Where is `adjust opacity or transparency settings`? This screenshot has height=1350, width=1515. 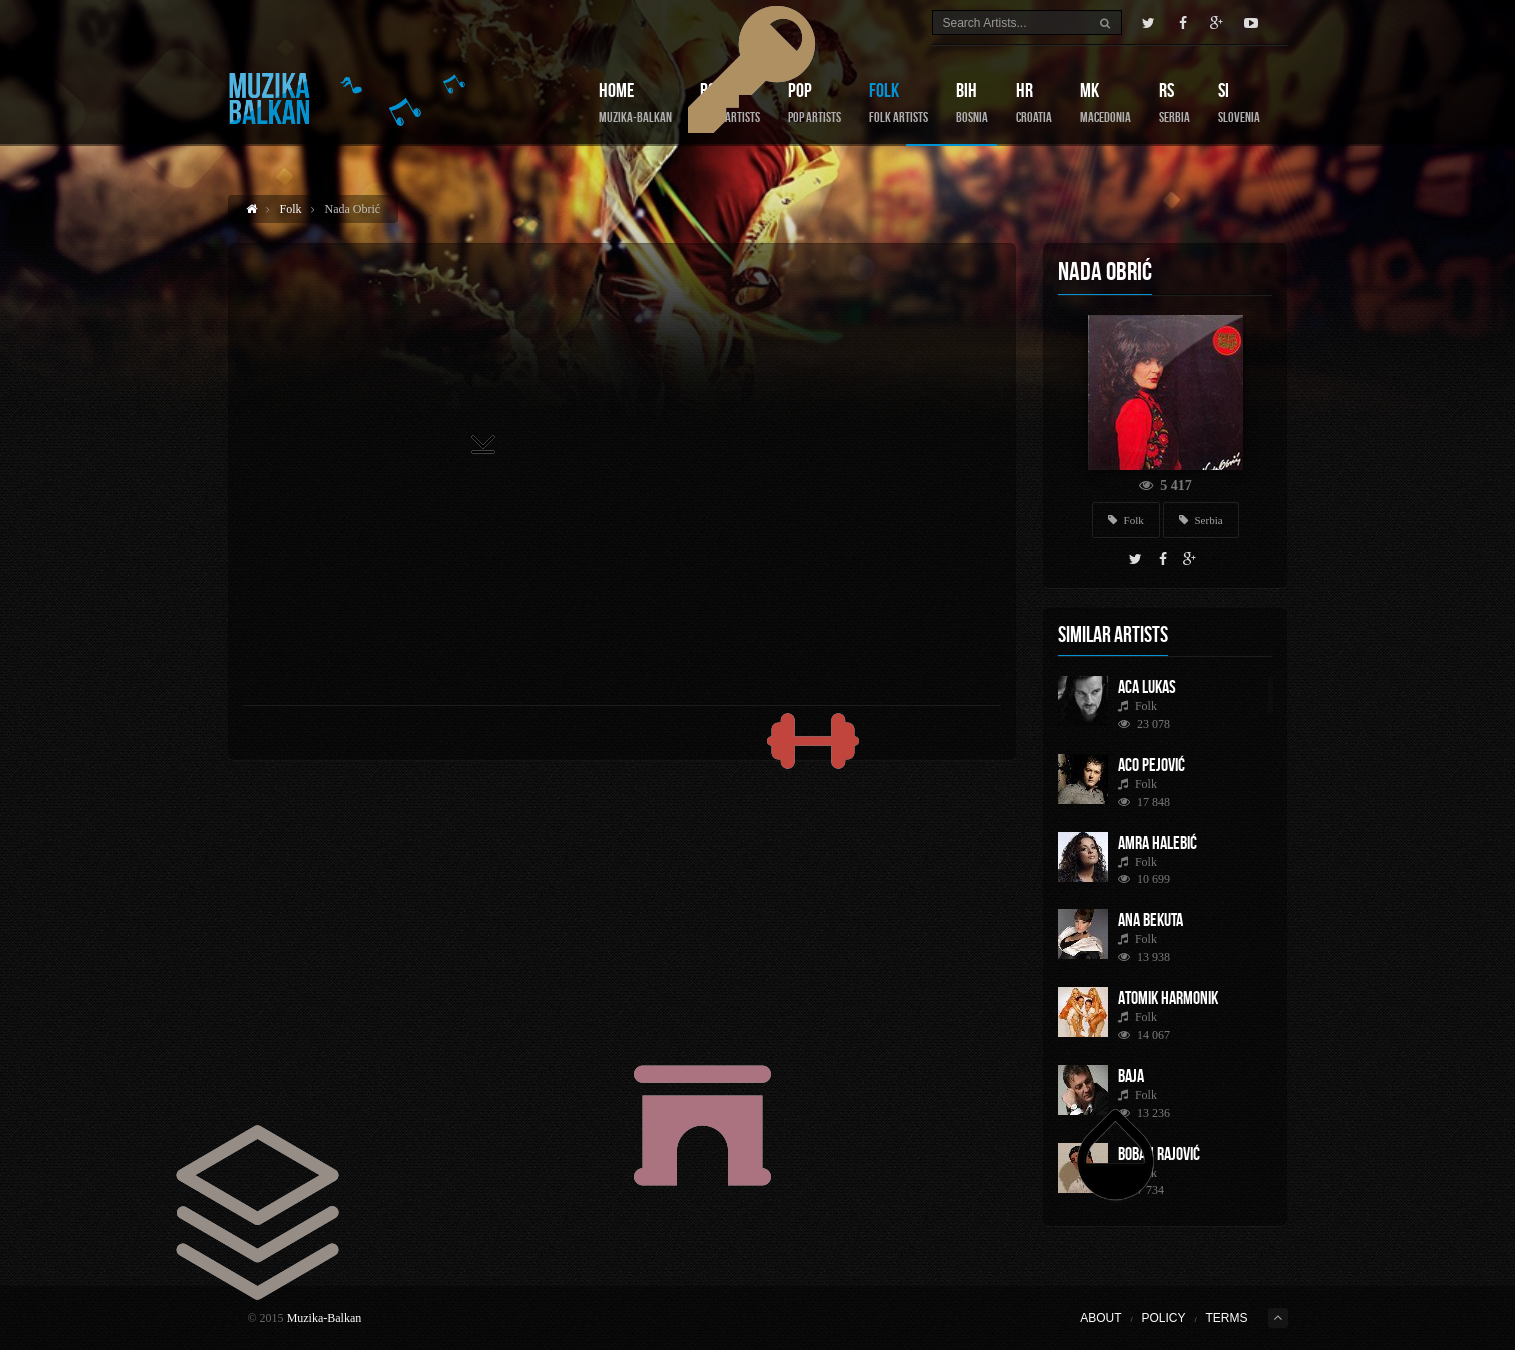
adjust opacity or transparency settings is located at coordinates (1115, 1153).